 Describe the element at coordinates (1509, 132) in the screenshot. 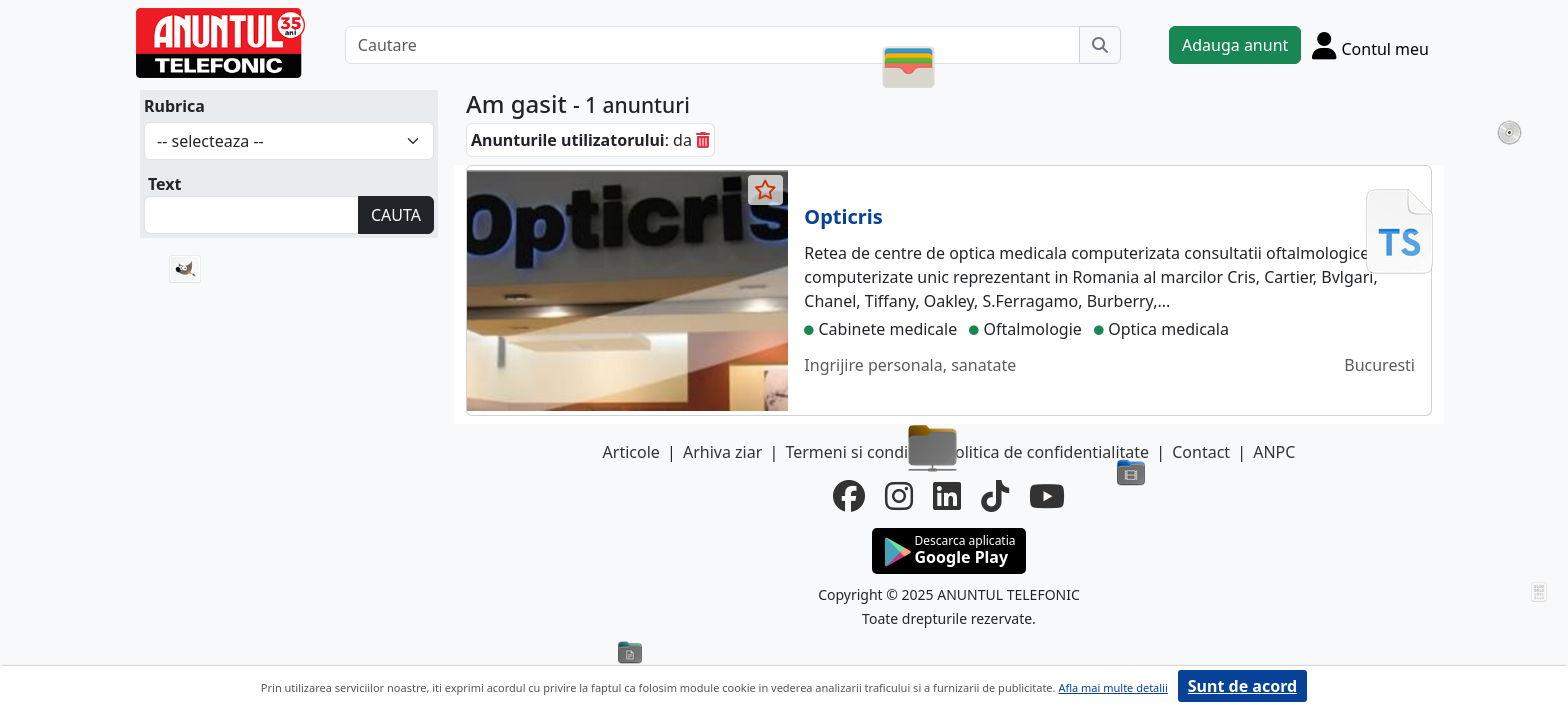

I see `unmount or eject a CD/DVD drive` at that location.